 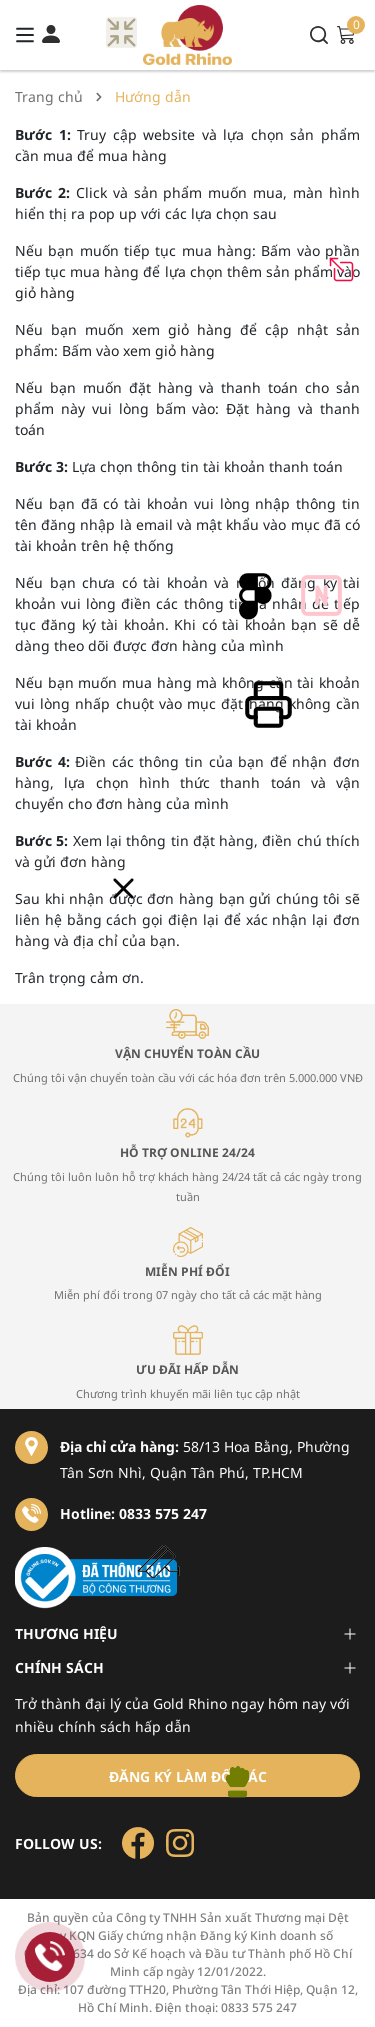 I want to click on exit fullscreen mode, so click(x=121, y=32).